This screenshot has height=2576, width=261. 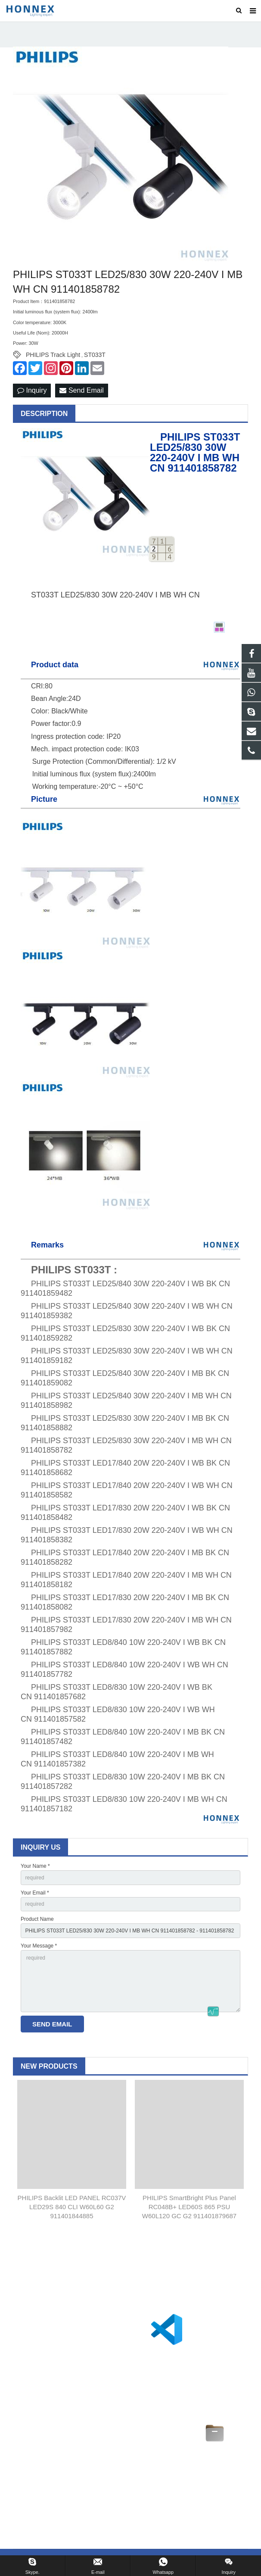 What do you see at coordinates (214, 2433) in the screenshot?
I see `open the file manager application` at bounding box center [214, 2433].